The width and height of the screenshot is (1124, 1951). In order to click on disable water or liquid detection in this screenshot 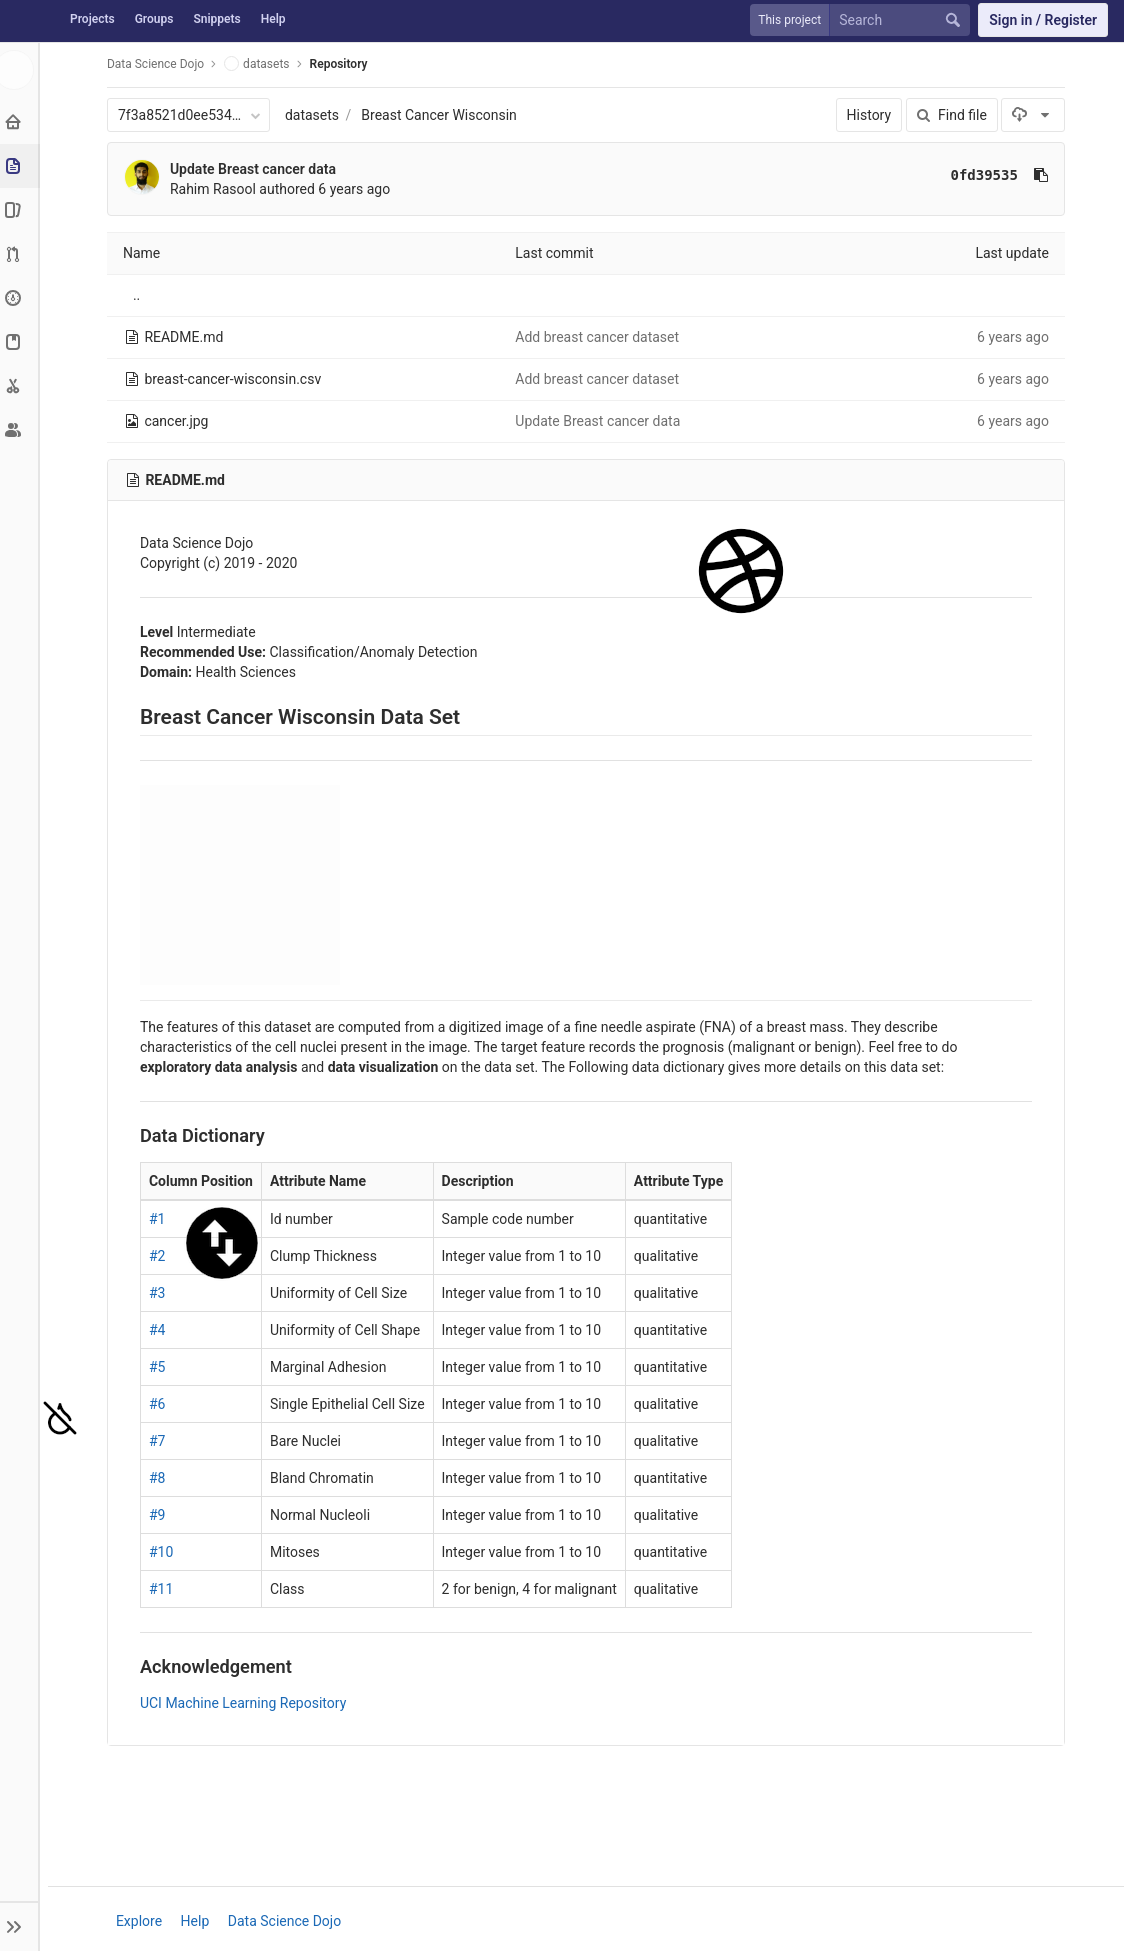, I will do `click(60, 1418)`.